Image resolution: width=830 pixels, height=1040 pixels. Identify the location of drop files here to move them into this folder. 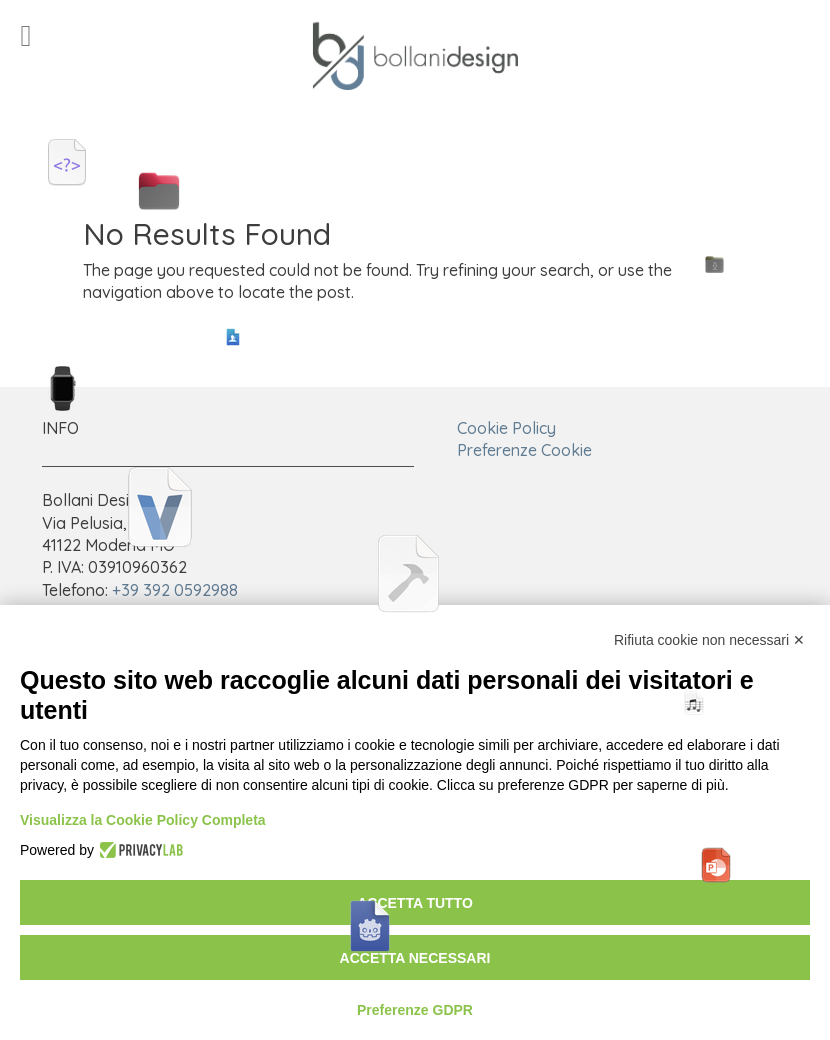
(159, 191).